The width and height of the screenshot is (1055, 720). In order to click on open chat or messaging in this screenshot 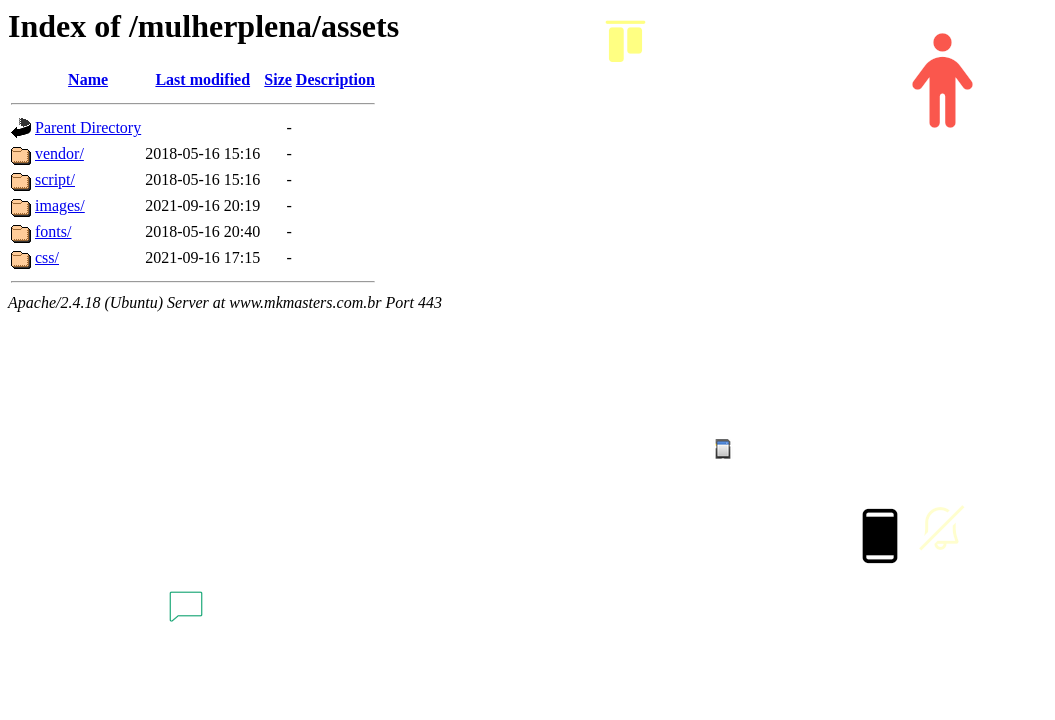, I will do `click(186, 604)`.